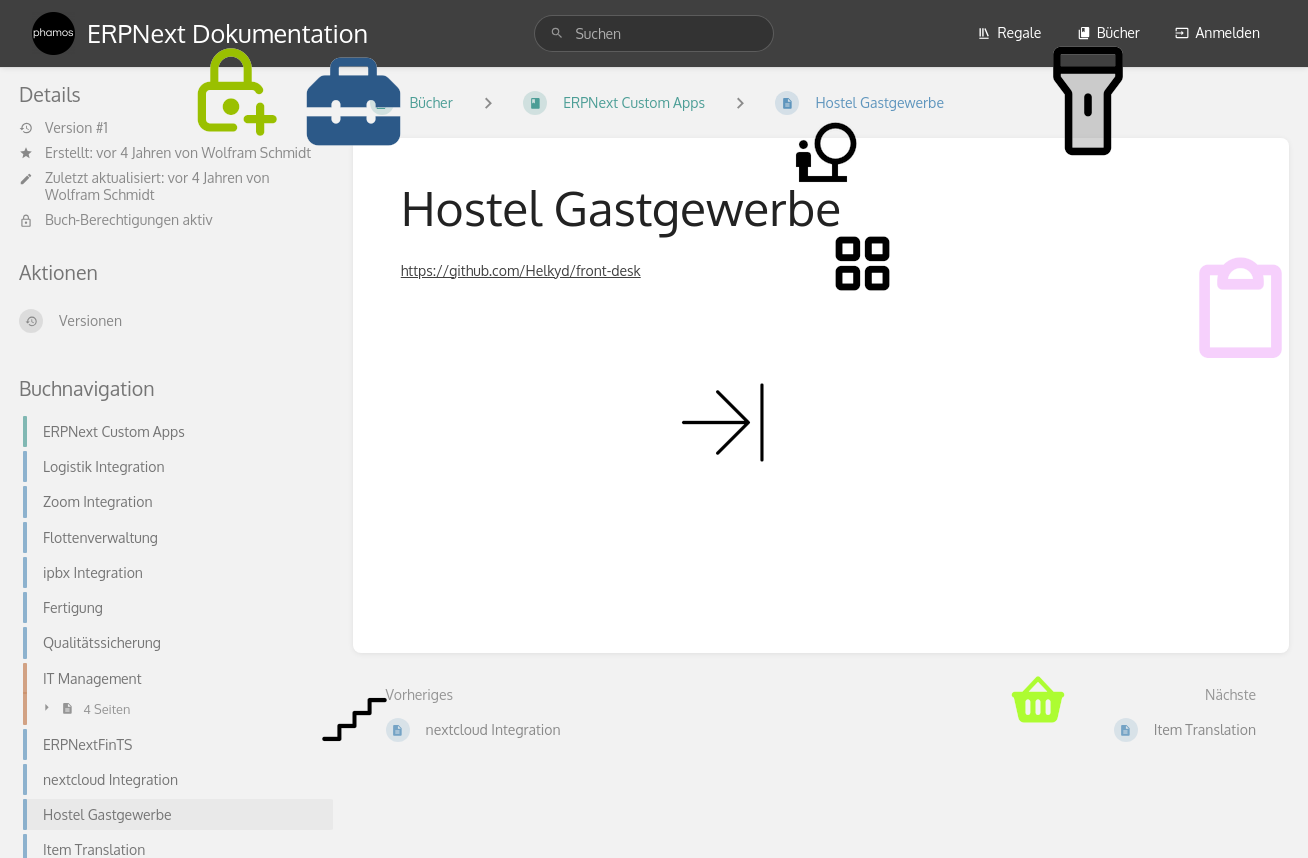 The height and width of the screenshot is (858, 1308). I want to click on toggle flashlight on/off, so click(1088, 101).